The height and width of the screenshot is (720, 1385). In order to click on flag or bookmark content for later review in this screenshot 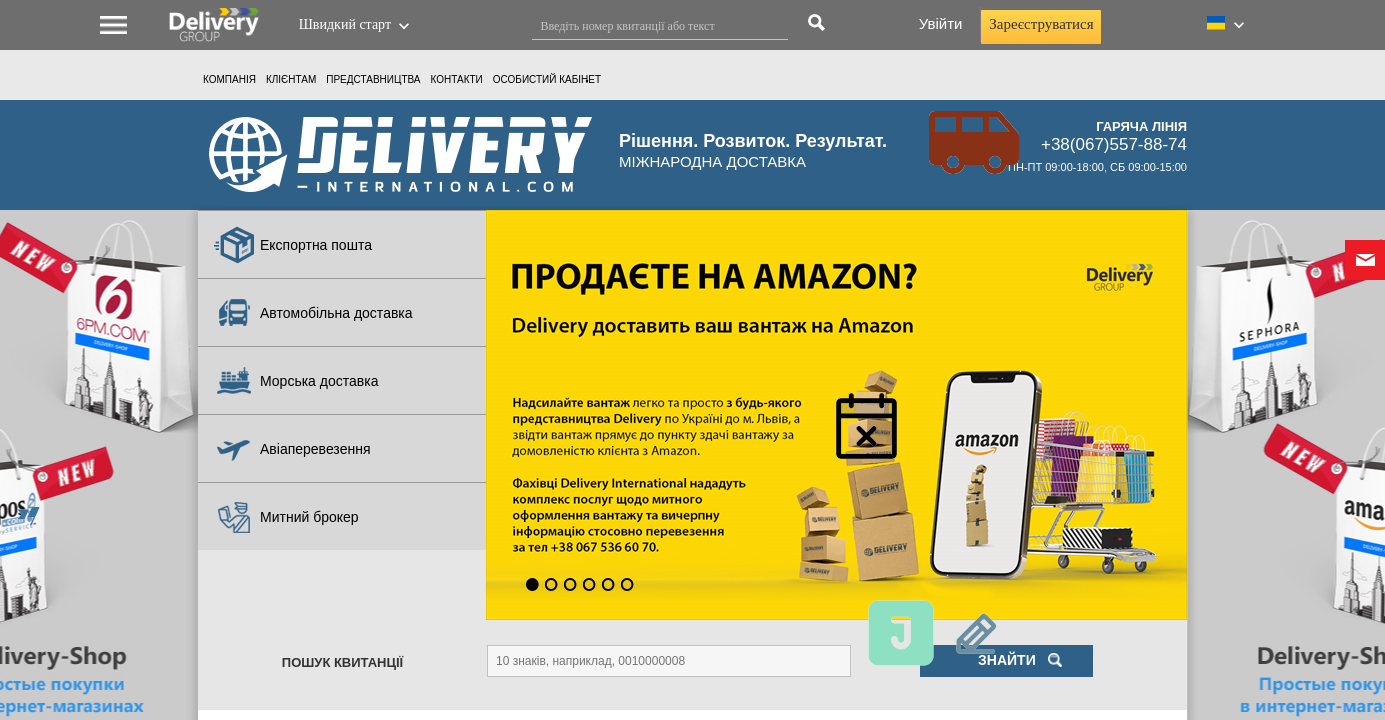, I will do `click(28, 515)`.